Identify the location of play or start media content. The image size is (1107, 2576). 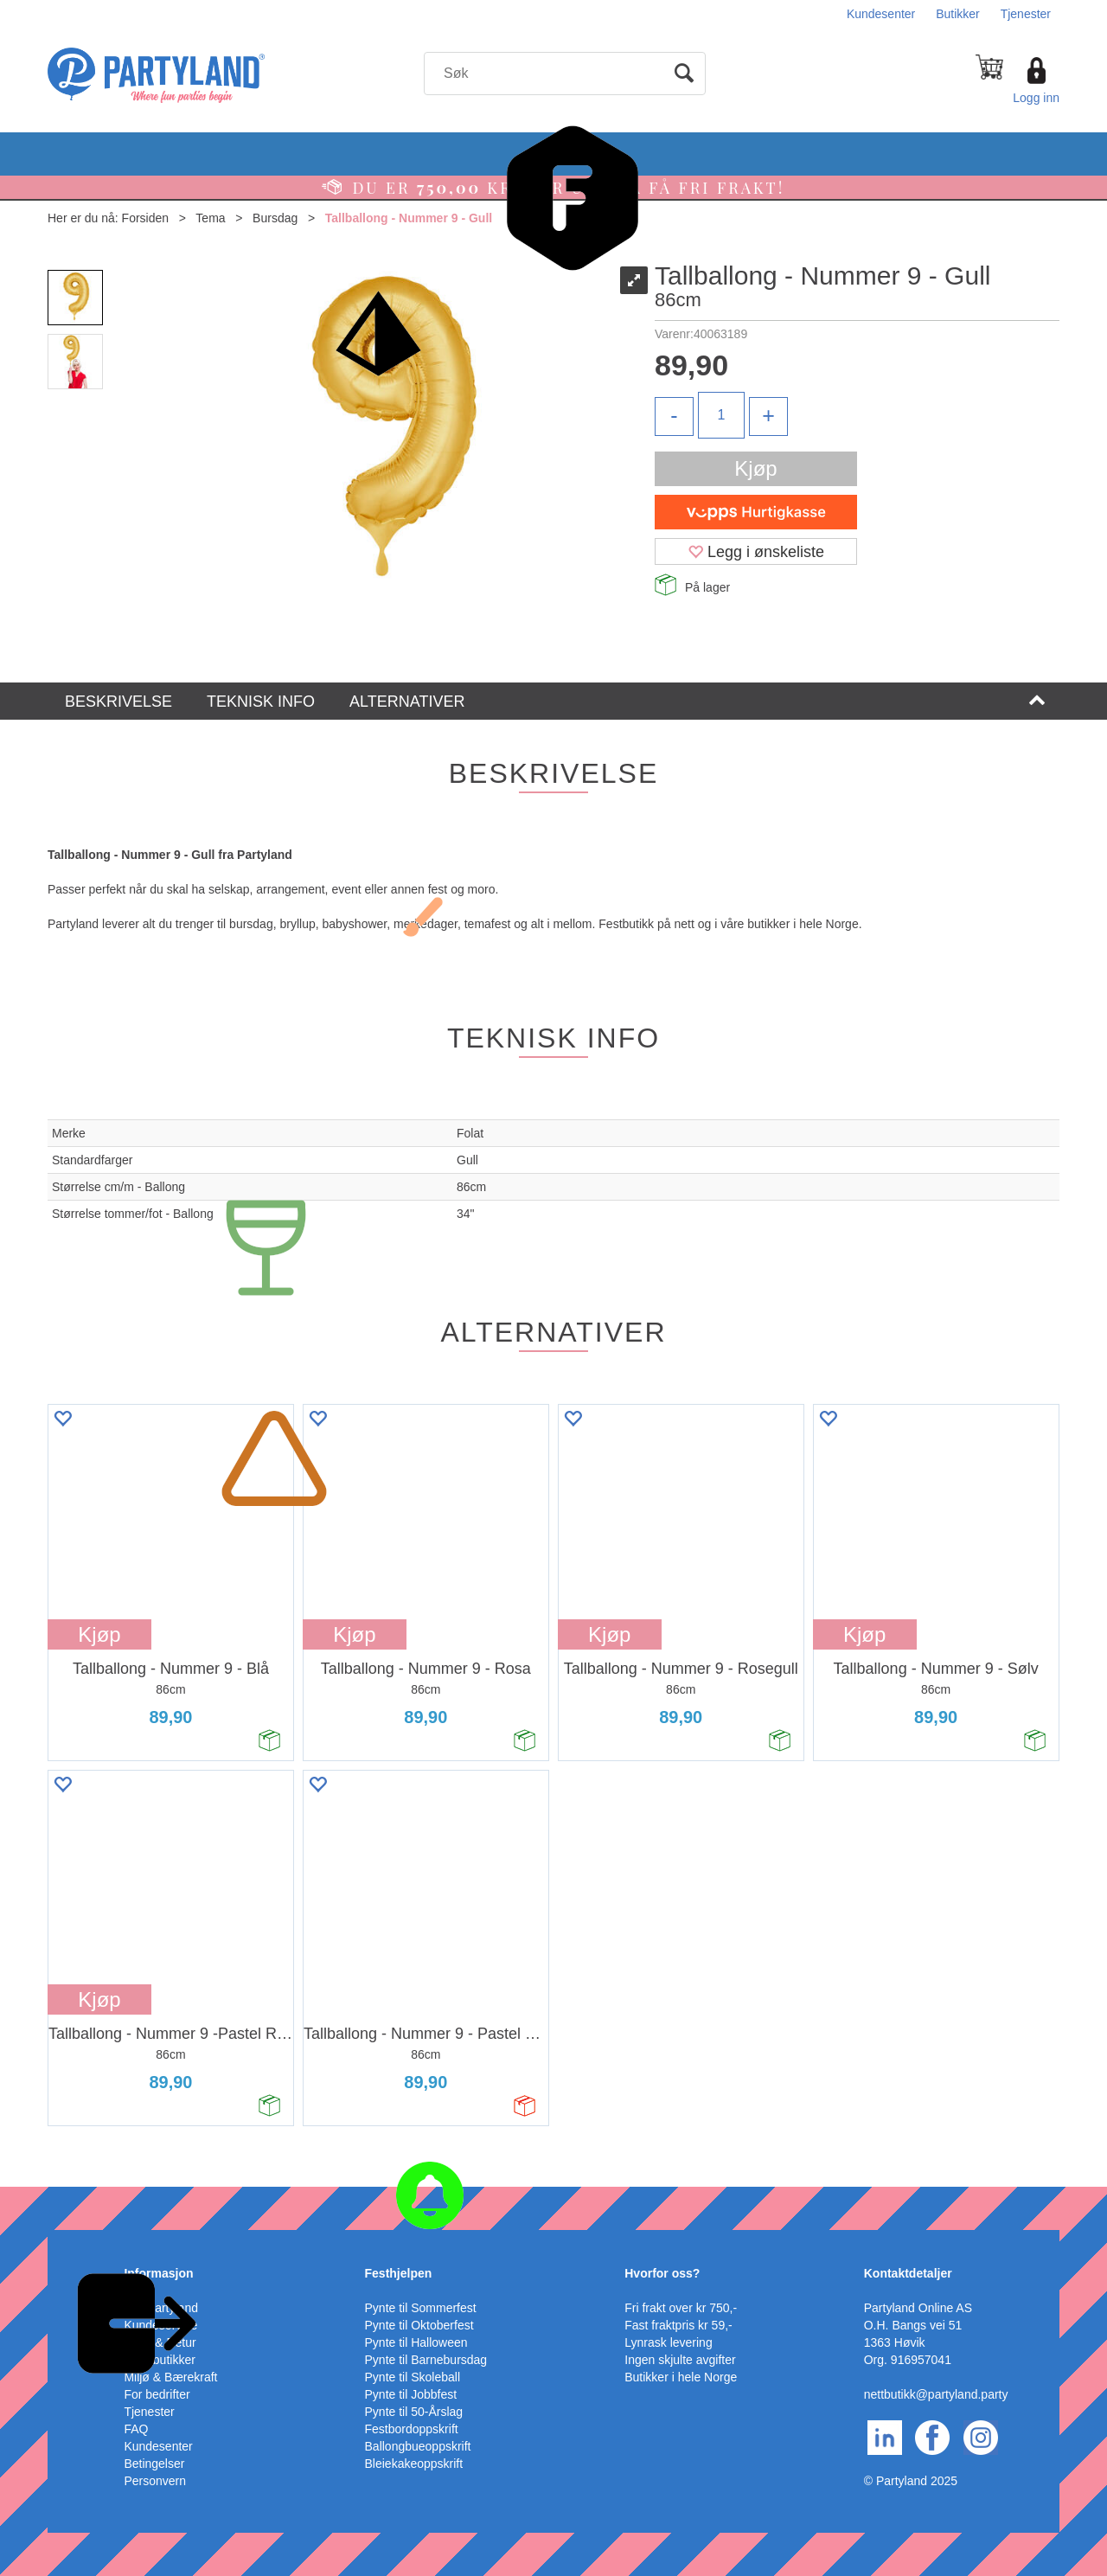
(274, 1458).